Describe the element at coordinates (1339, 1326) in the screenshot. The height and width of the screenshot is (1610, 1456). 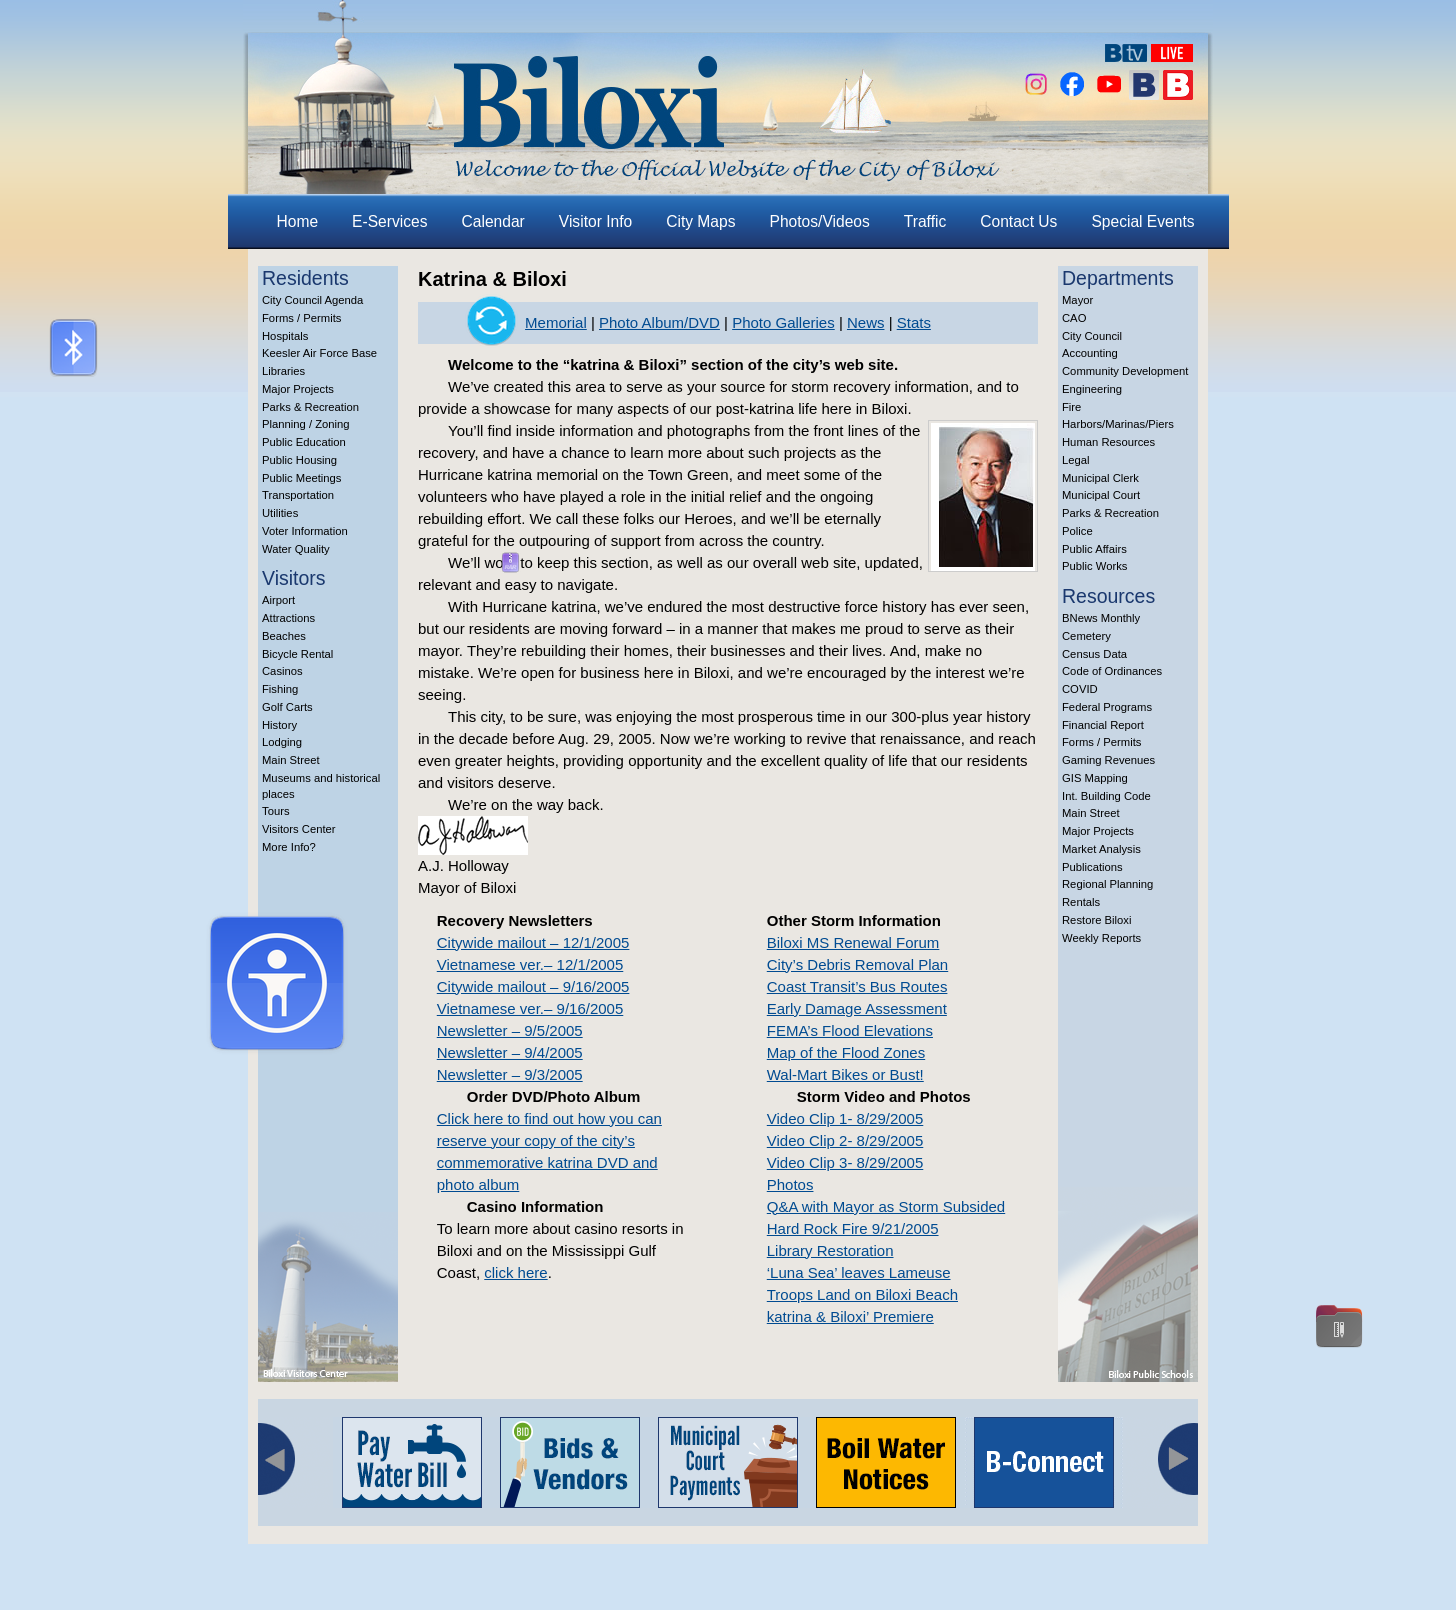
I see `access your templates folder` at that location.